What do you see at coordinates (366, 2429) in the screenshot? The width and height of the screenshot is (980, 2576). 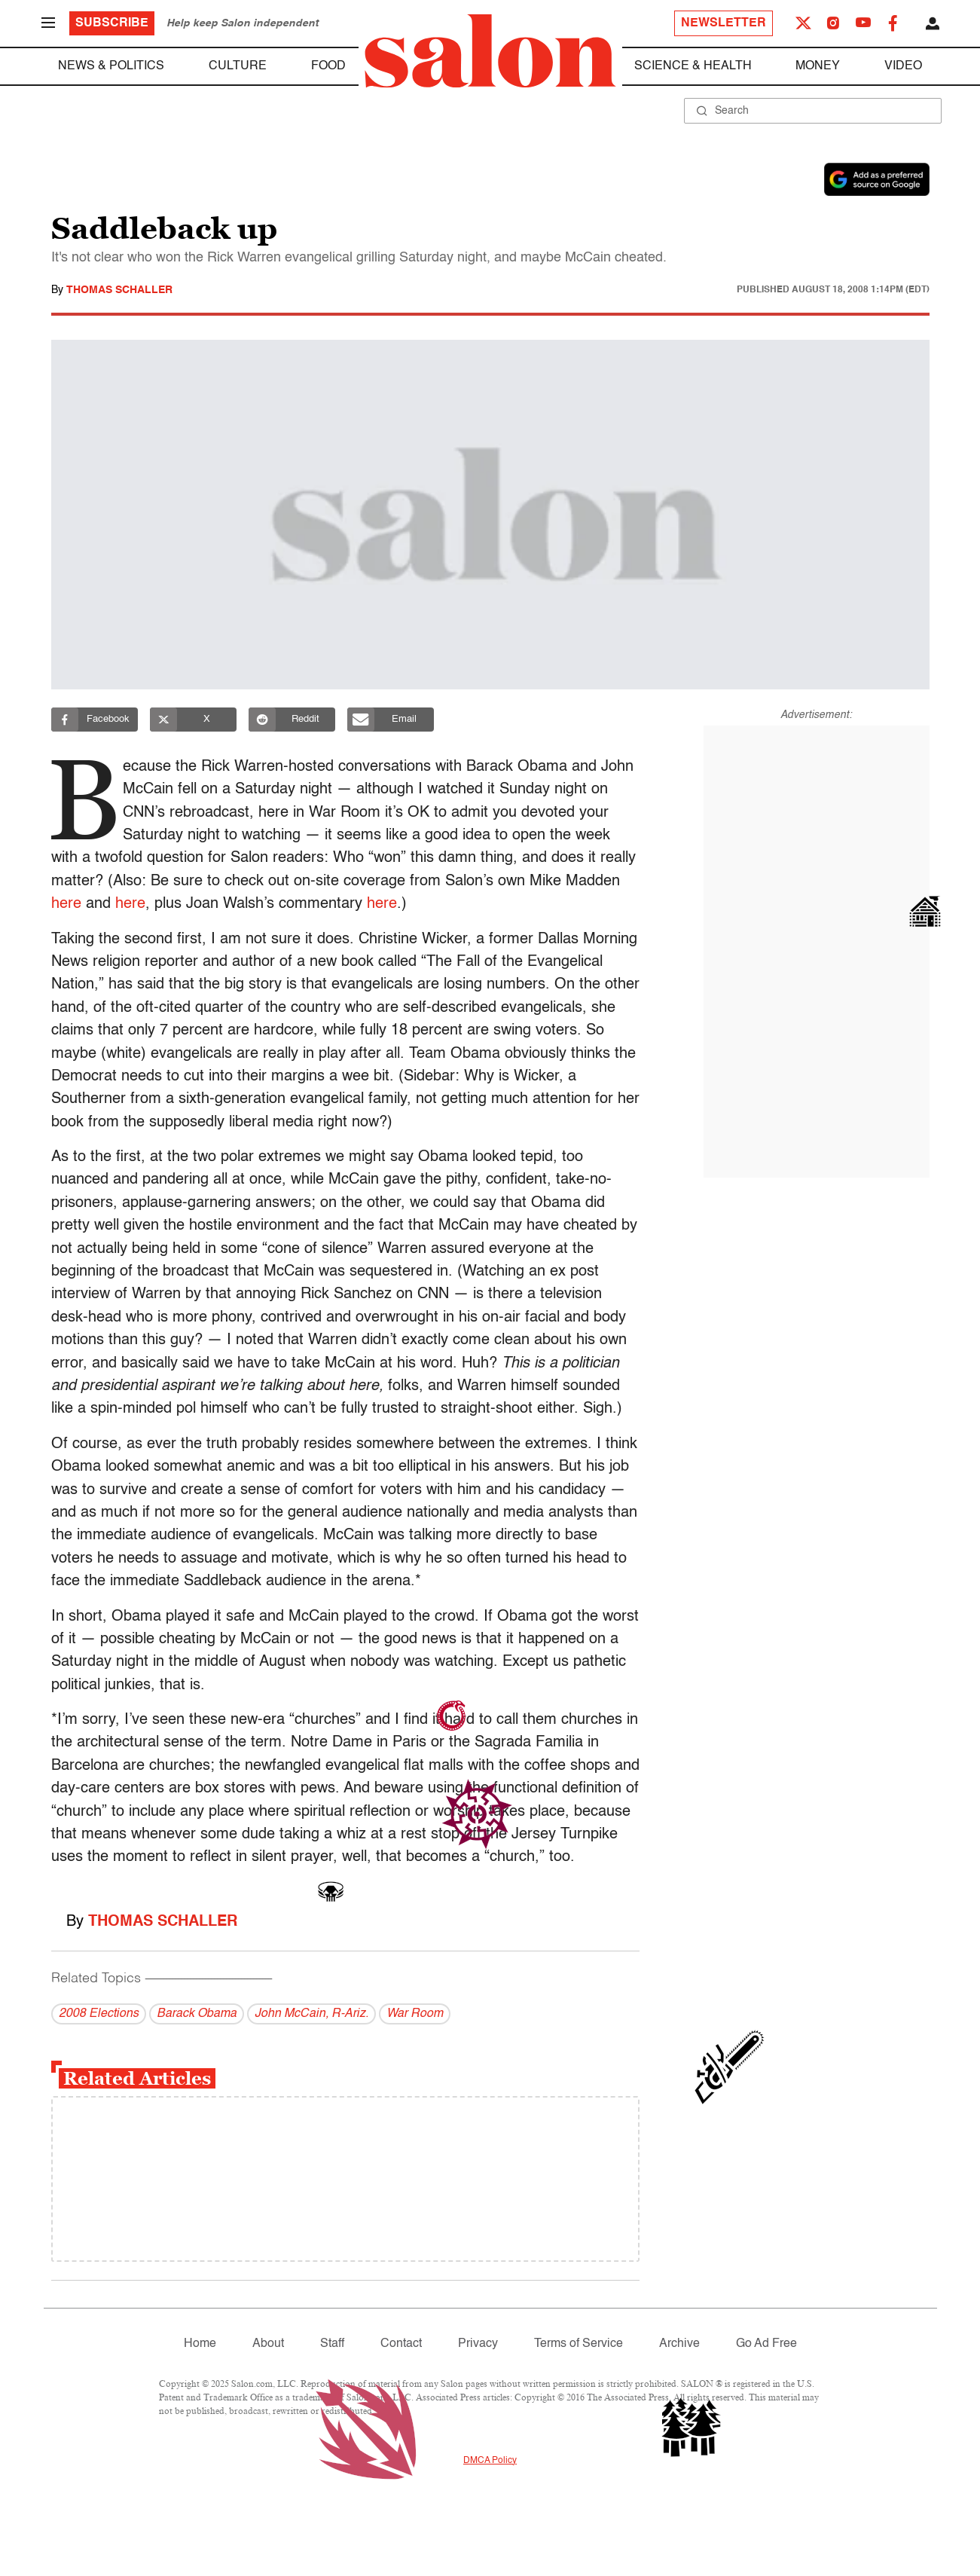 I see `indicates a swift or speed-enhanced attack ability` at bounding box center [366, 2429].